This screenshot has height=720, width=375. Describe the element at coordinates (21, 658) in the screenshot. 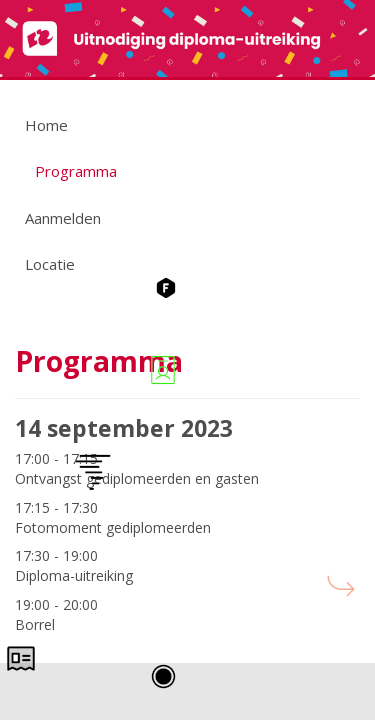

I see `view news article or clipping` at that location.